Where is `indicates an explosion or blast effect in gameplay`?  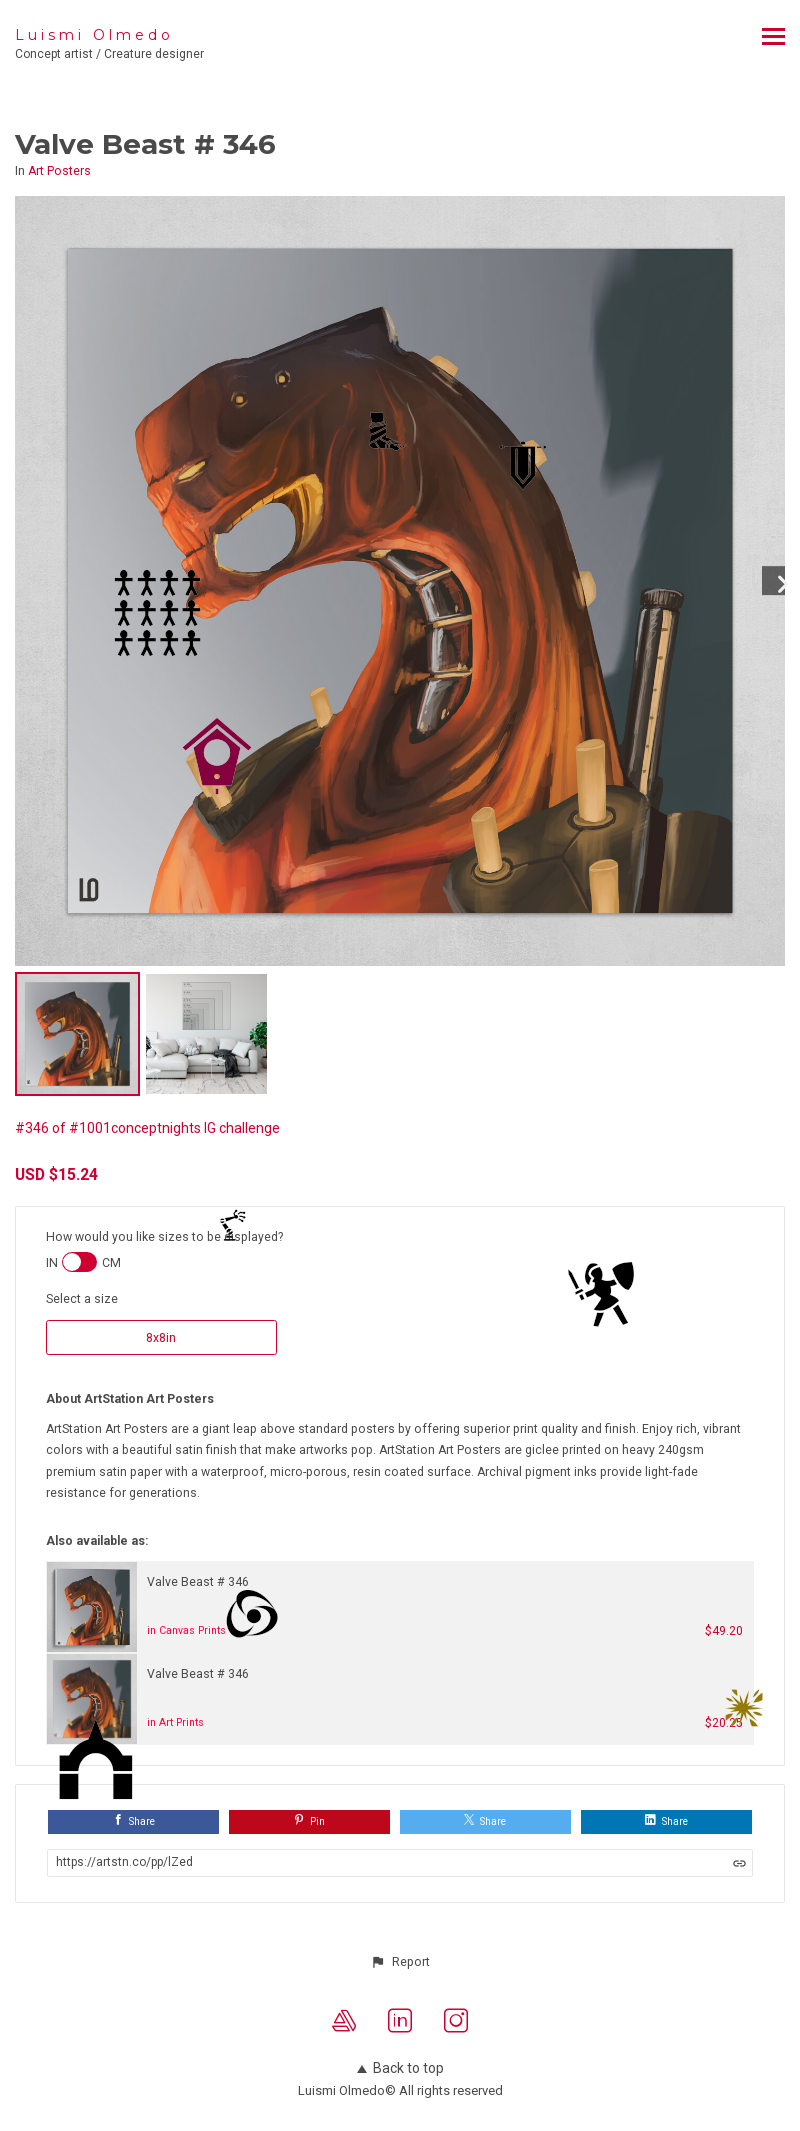 indicates an explosion or blast effect in gameplay is located at coordinates (744, 1708).